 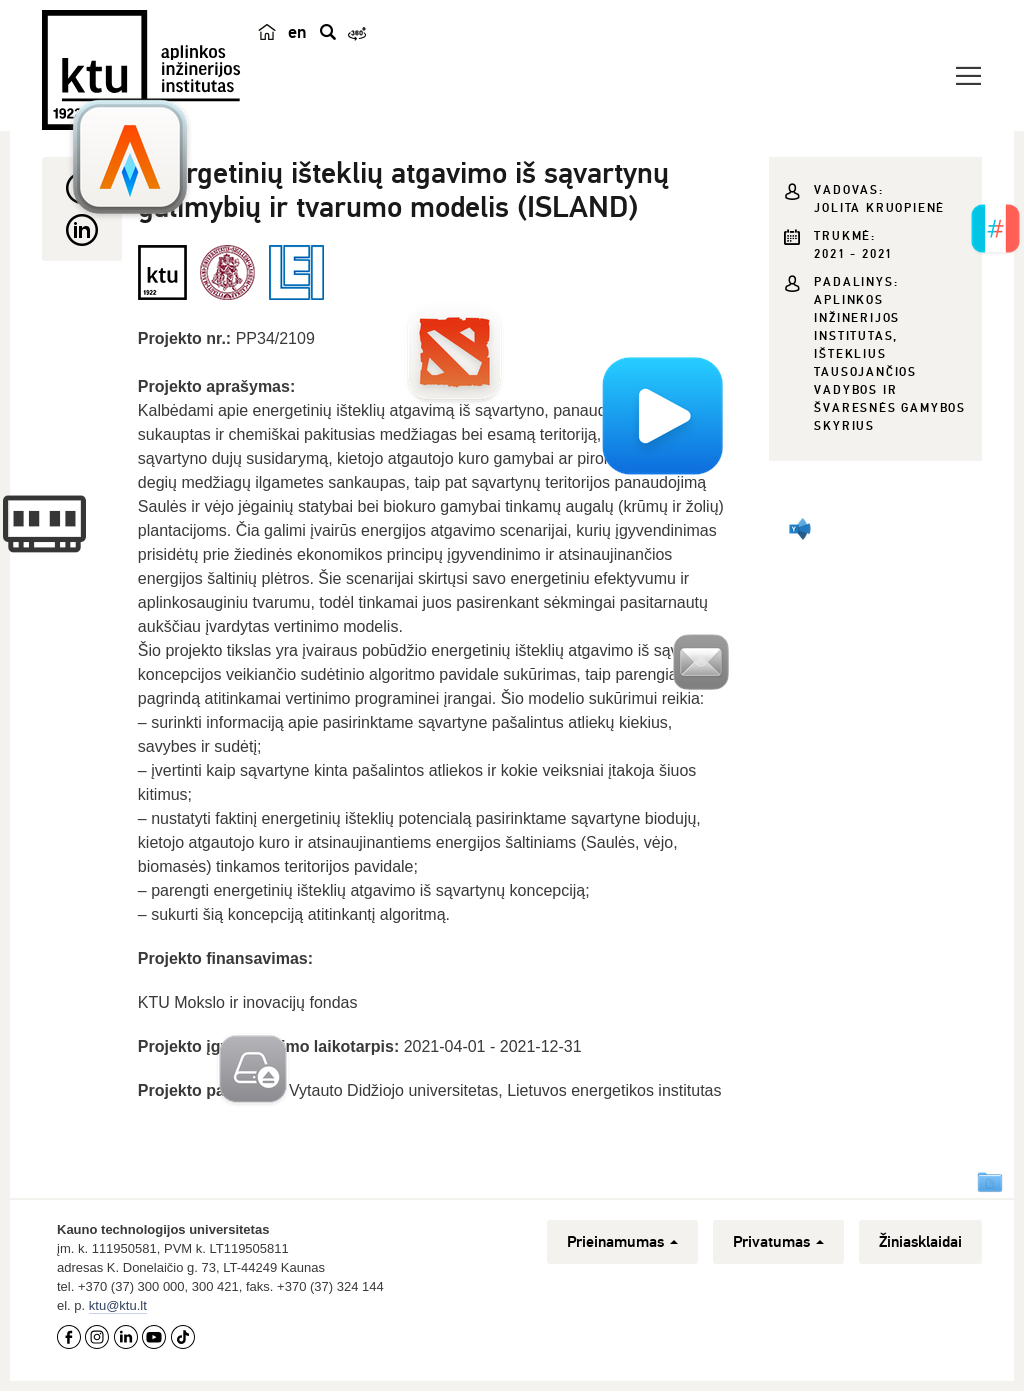 What do you see at coordinates (990, 1182) in the screenshot?
I see `open your documents folder` at bounding box center [990, 1182].